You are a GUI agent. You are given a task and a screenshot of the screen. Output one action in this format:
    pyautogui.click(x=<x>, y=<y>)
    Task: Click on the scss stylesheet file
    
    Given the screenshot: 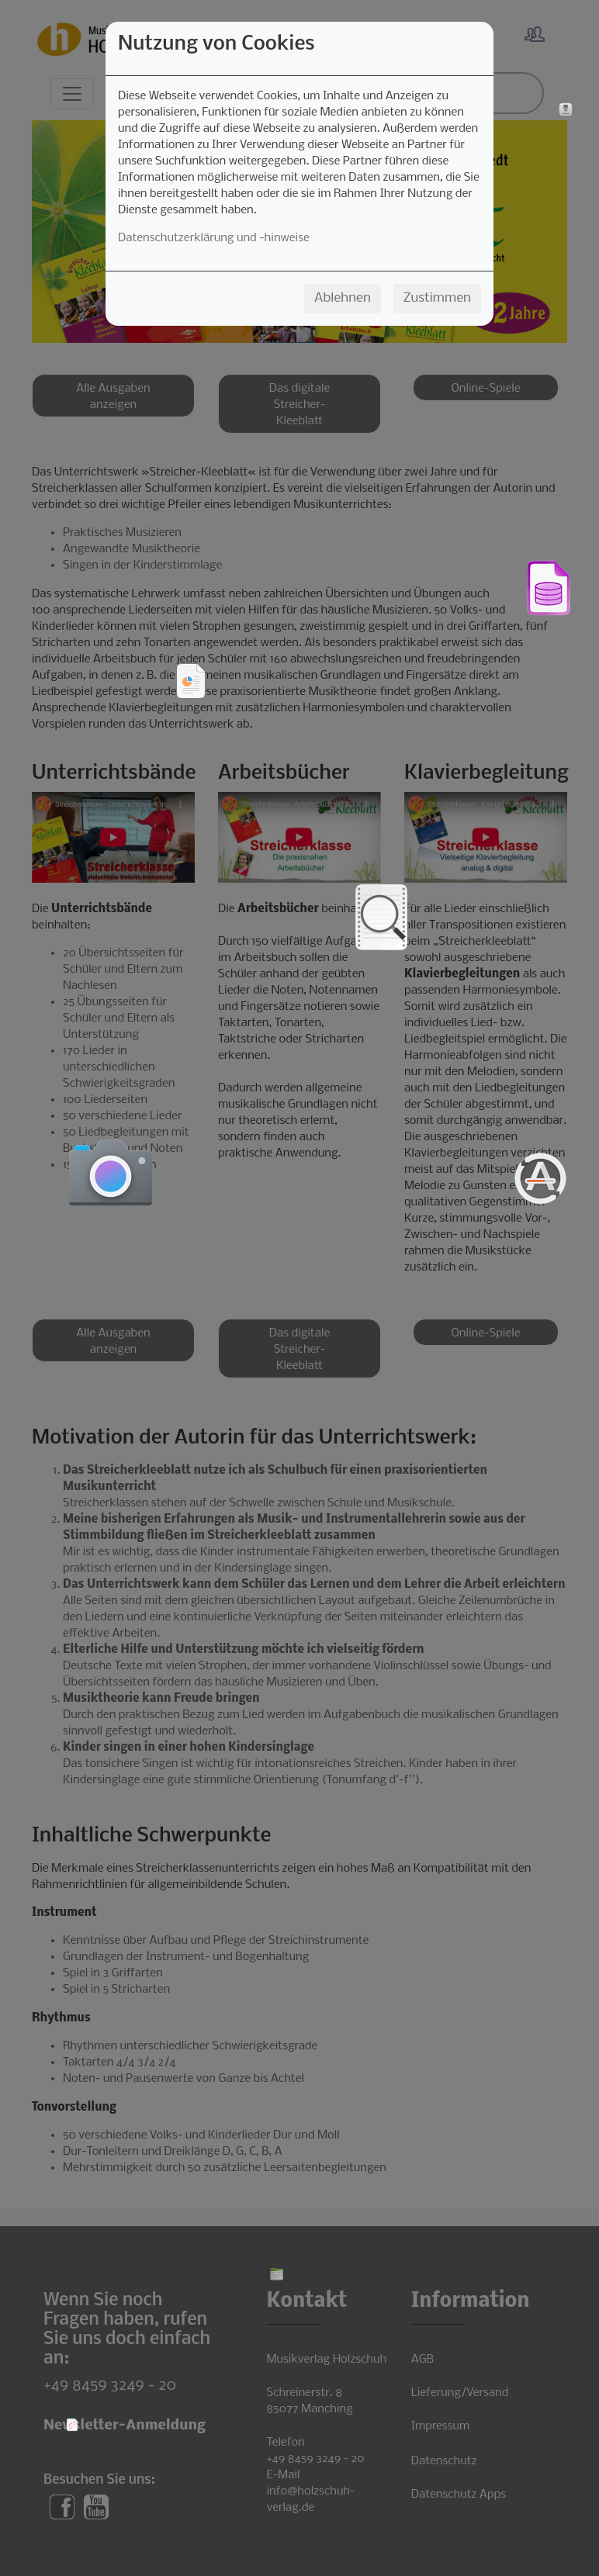 What is the action you would take?
    pyautogui.click(x=72, y=2425)
    